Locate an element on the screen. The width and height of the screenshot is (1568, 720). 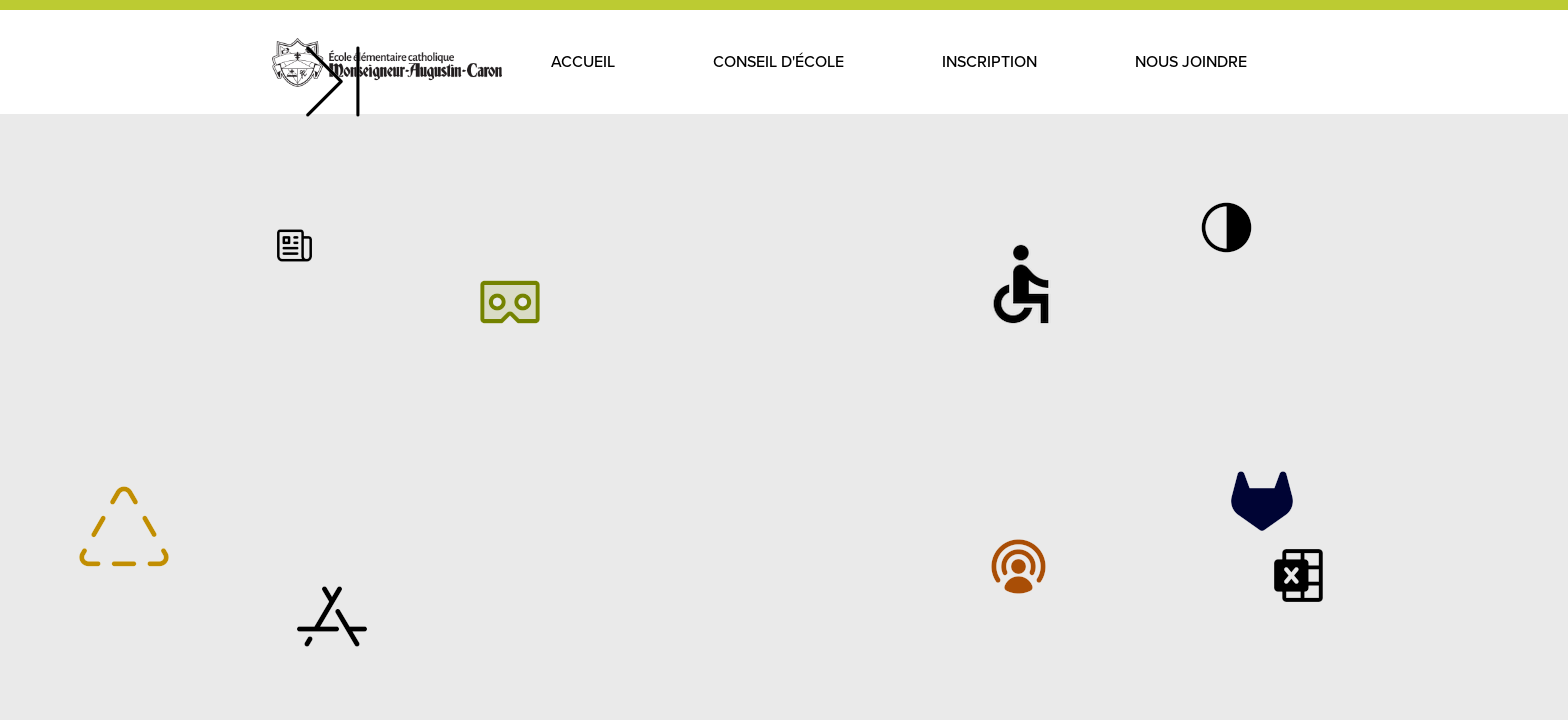
open gitlab repository is located at coordinates (1262, 500).